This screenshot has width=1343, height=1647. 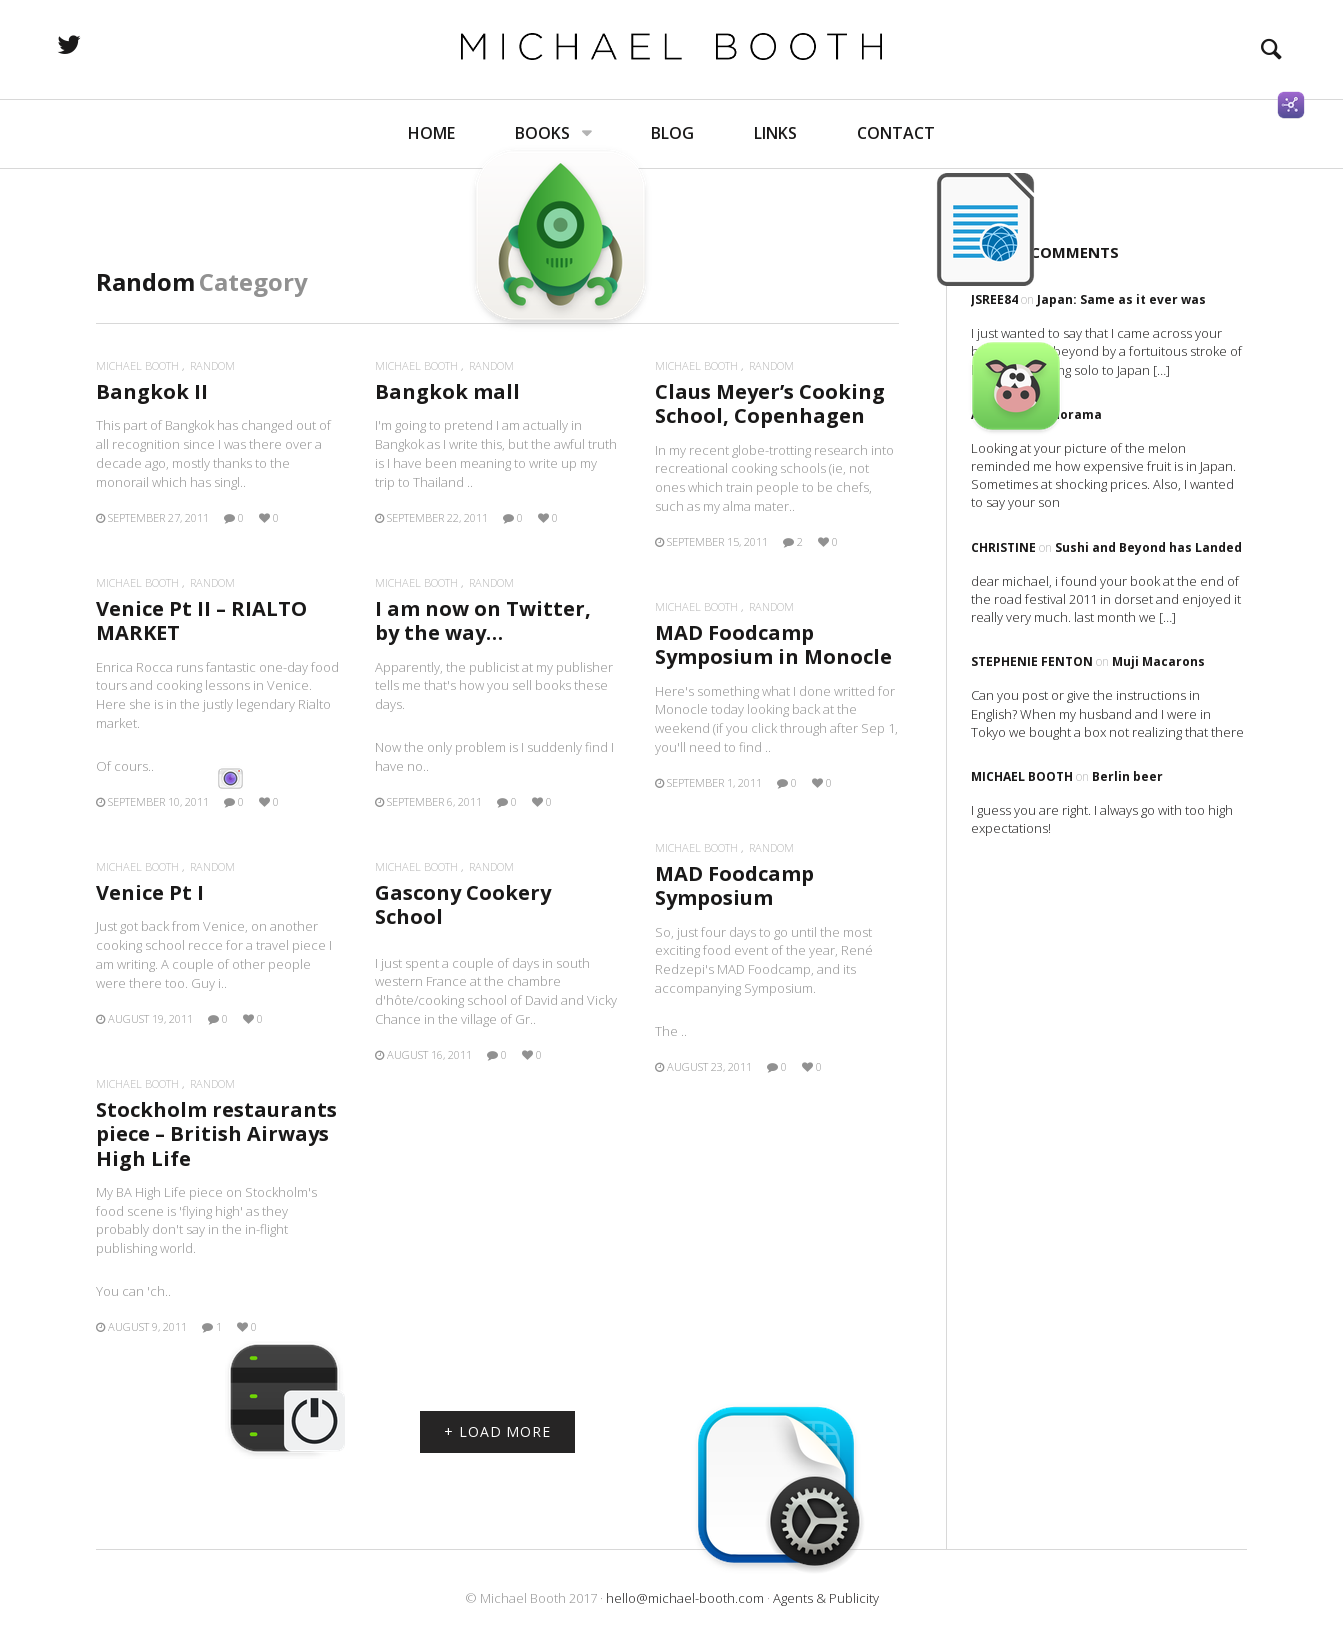 What do you see at coordinates (985, 229) in the screenshot?
I see `a libreoffice web document file` at bounding box center [985, 229].